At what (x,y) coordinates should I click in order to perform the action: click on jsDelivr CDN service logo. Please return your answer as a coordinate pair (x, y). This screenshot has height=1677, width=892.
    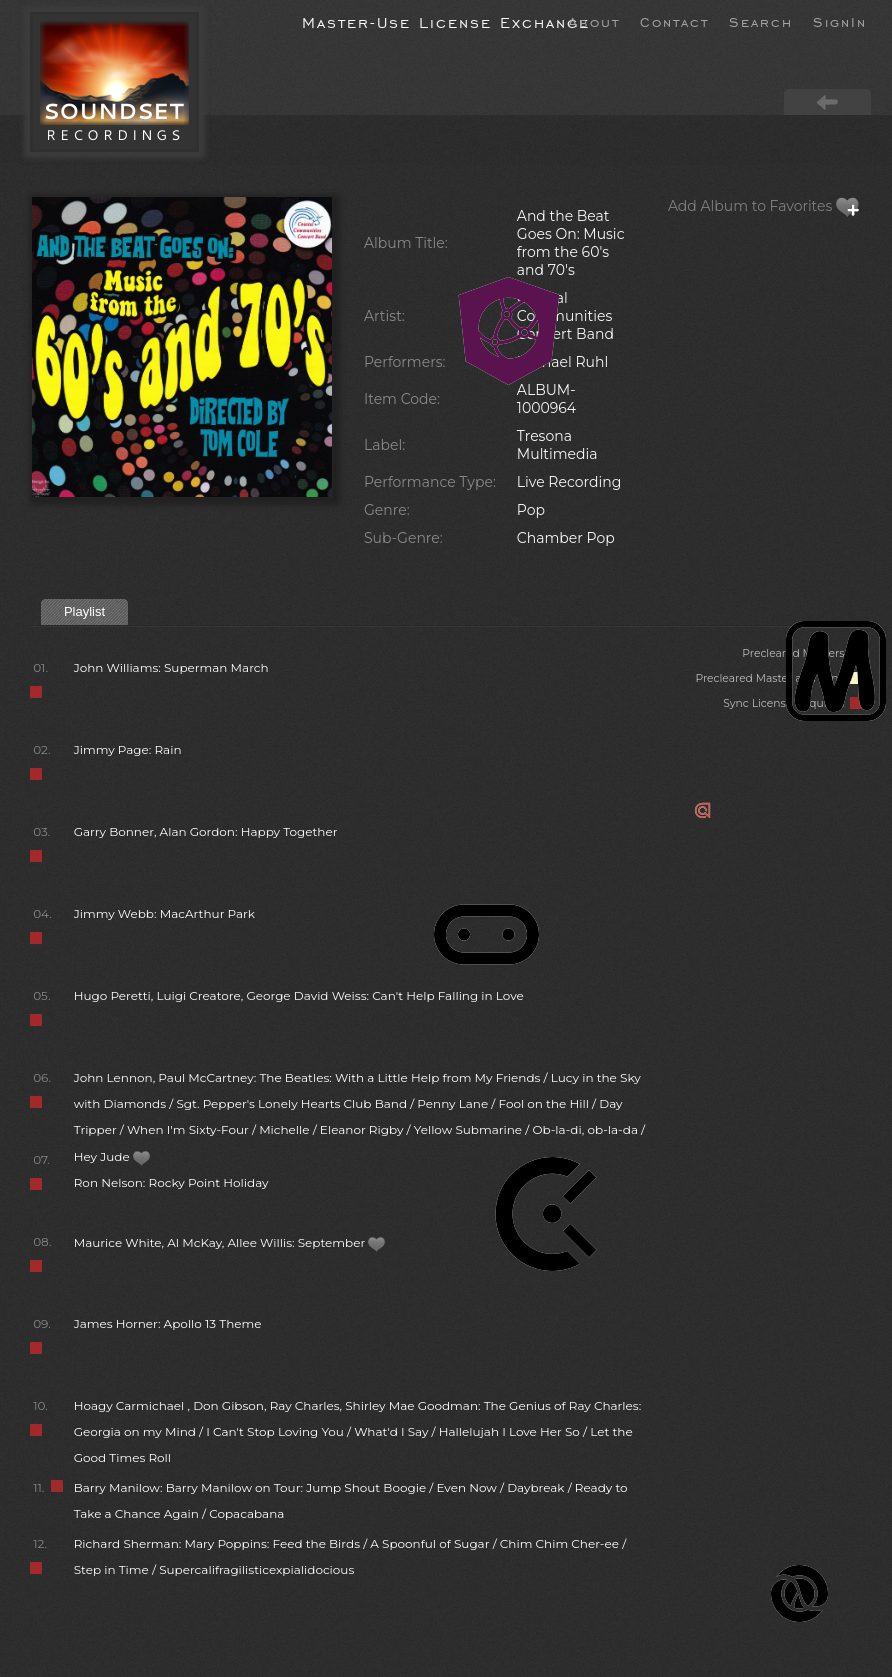
    Looking at the image, I should click on (509, 331).